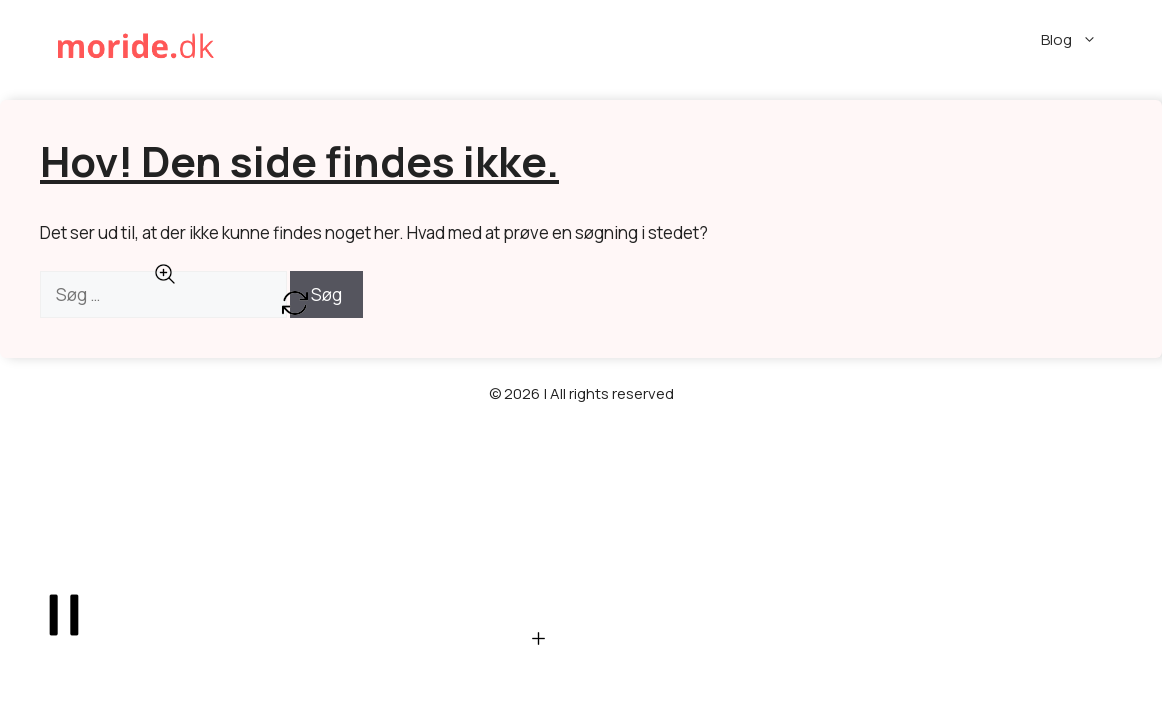 Image resolution: width=1162 pixels, height=720 pixels. What do you see at coordinates (64, 615) in the screenshot?
I see `pause media playback` at bounding box center [64, 615].